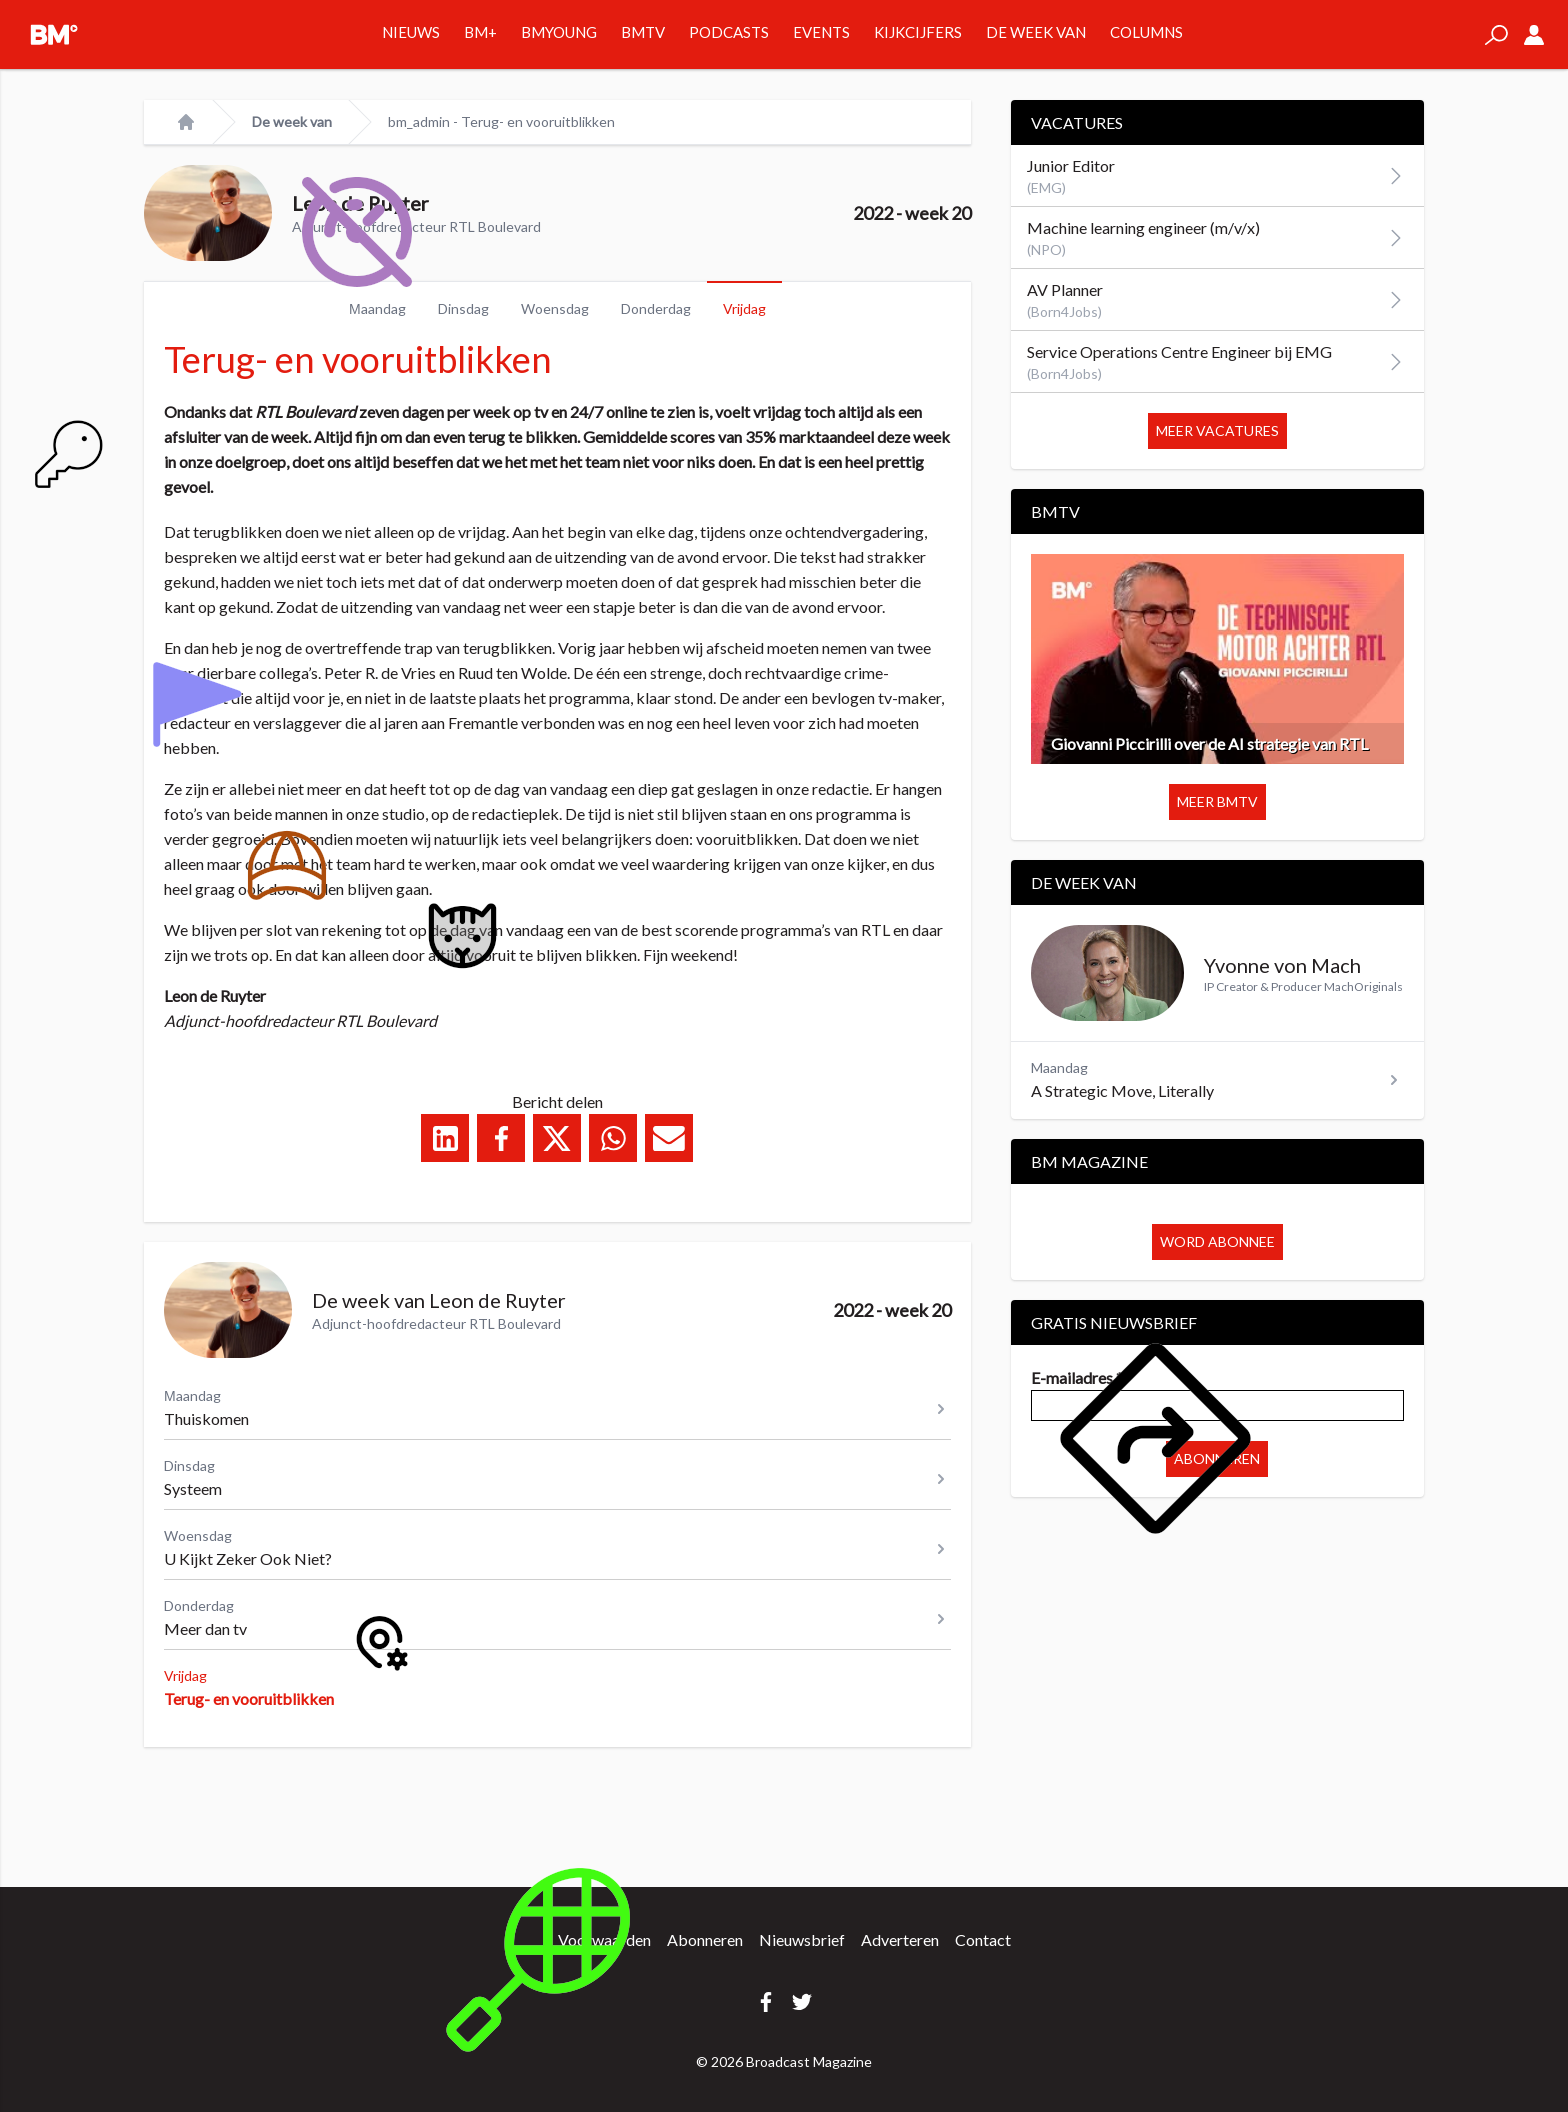  Describe the element at coordinates (379, 1641) in the screenshot. I see `access location settings` at that location.